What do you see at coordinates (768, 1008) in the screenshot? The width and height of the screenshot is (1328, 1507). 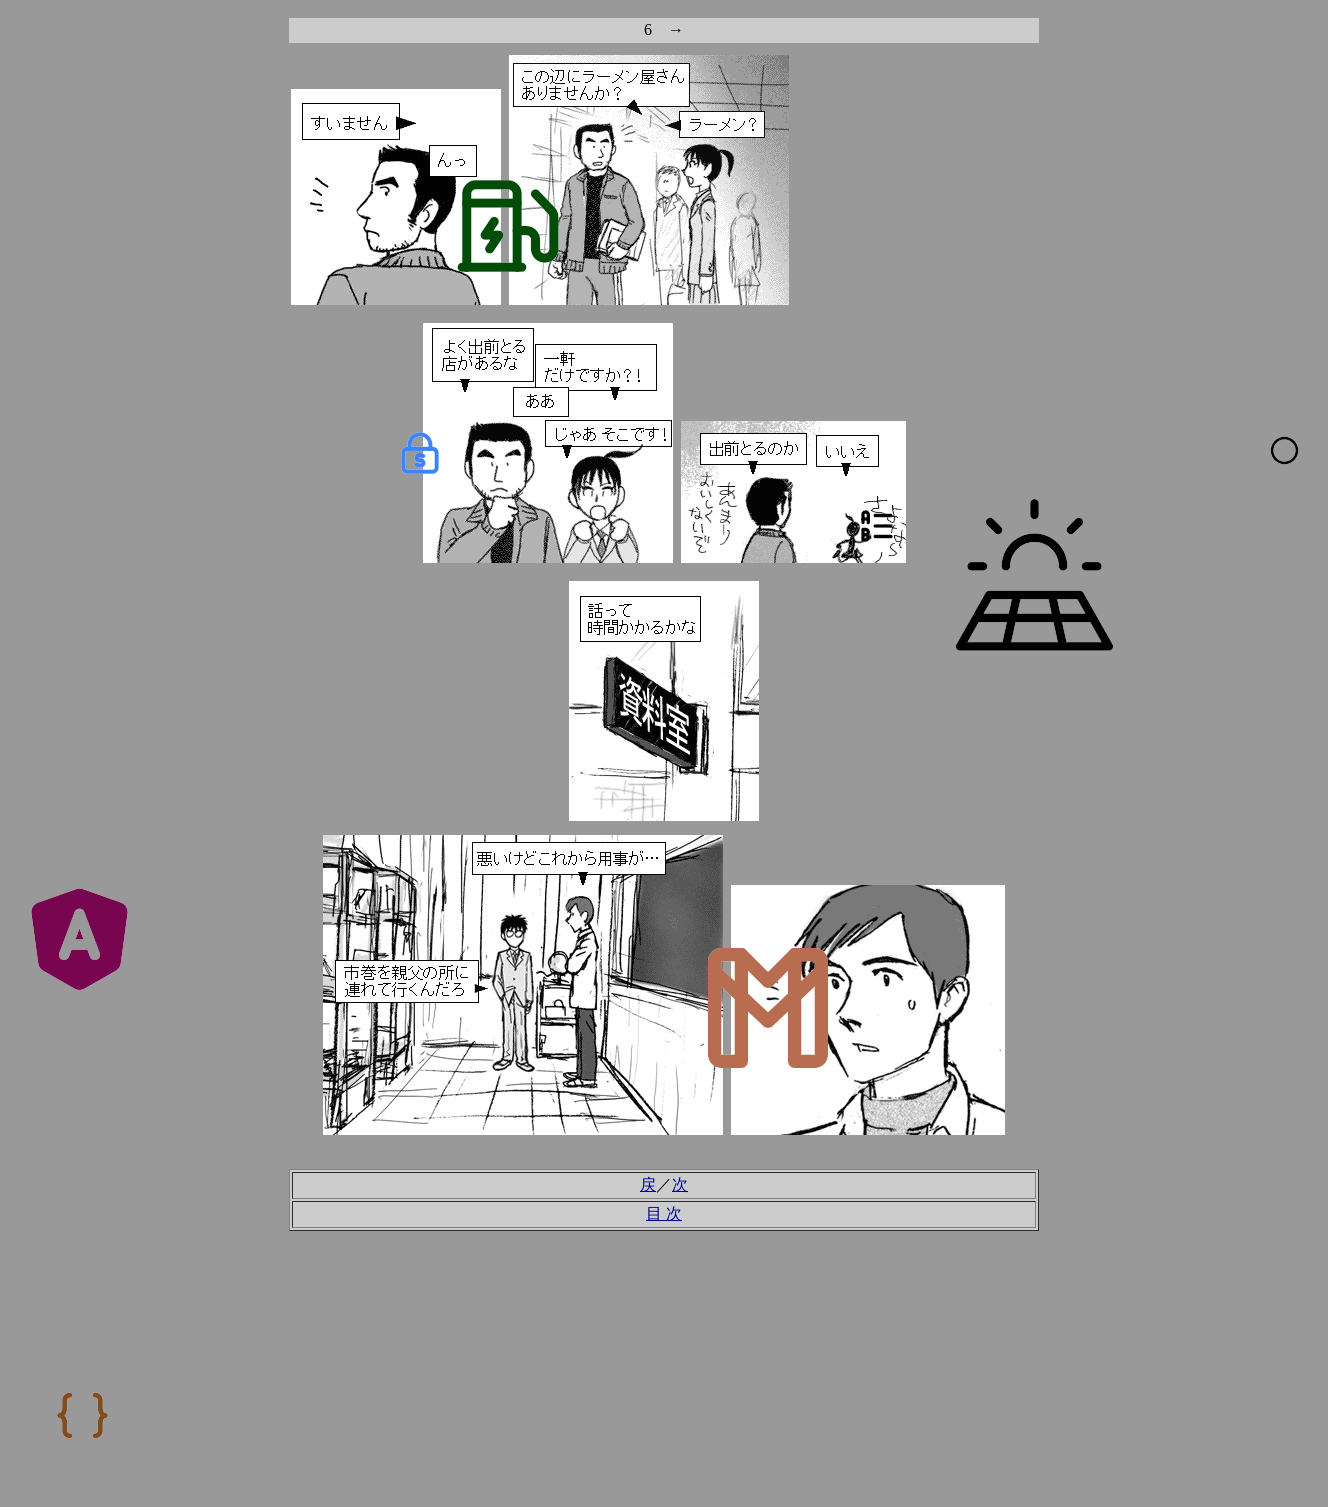 I see `open Gmail app` at bounding box center [768, 1008].